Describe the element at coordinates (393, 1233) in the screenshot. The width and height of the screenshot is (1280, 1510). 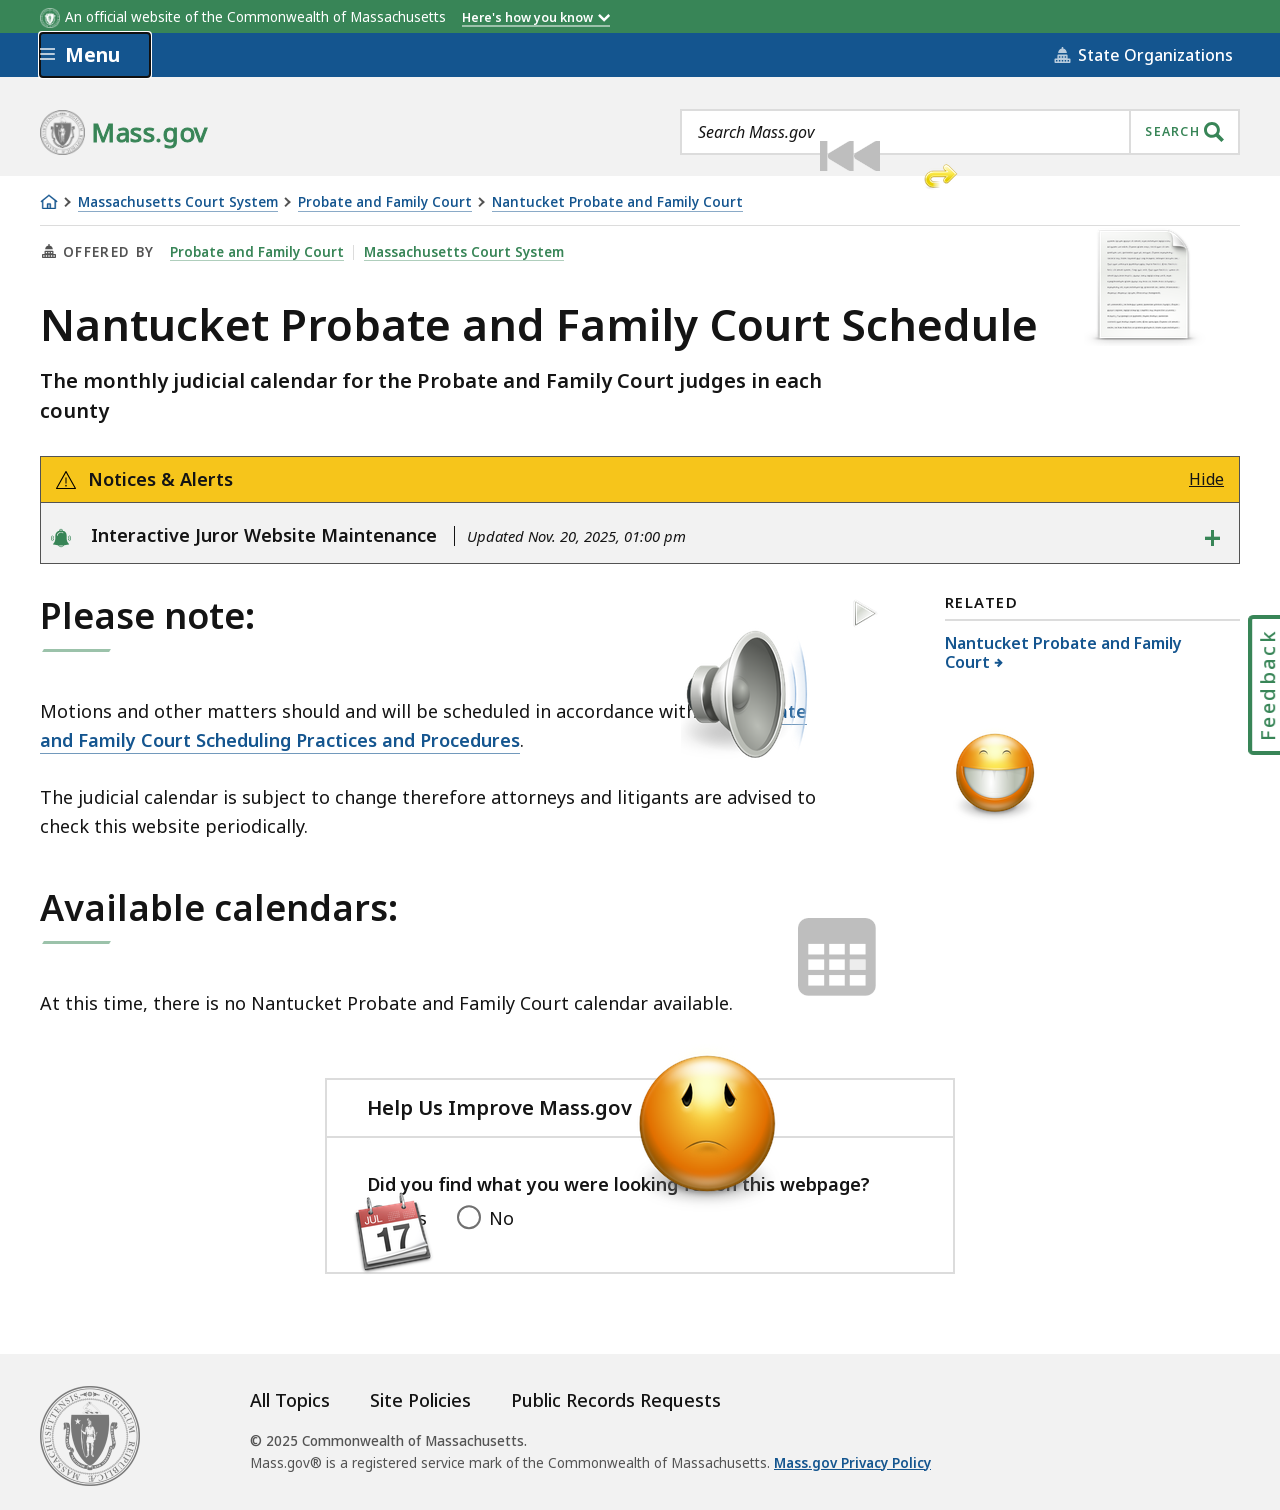
I see `access calendar preferences or settings` at that location.